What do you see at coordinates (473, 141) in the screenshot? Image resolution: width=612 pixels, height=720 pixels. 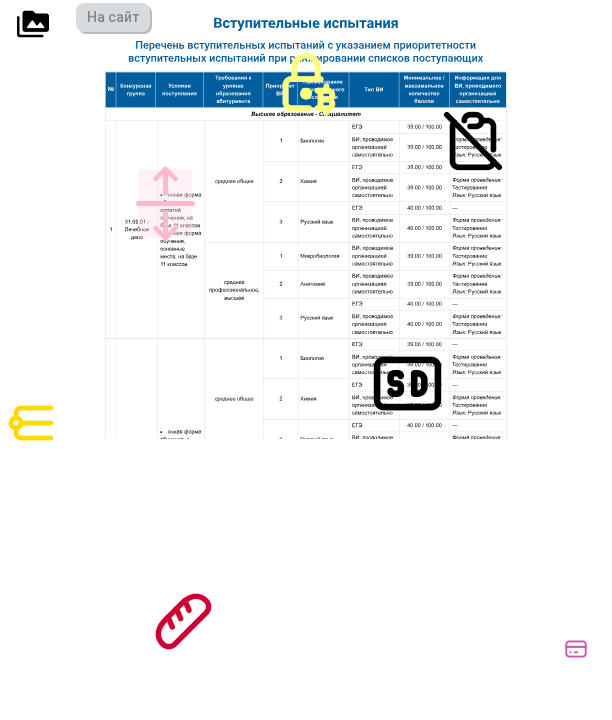 I see `clipboard access disabled` at bounding box center [473, 141].